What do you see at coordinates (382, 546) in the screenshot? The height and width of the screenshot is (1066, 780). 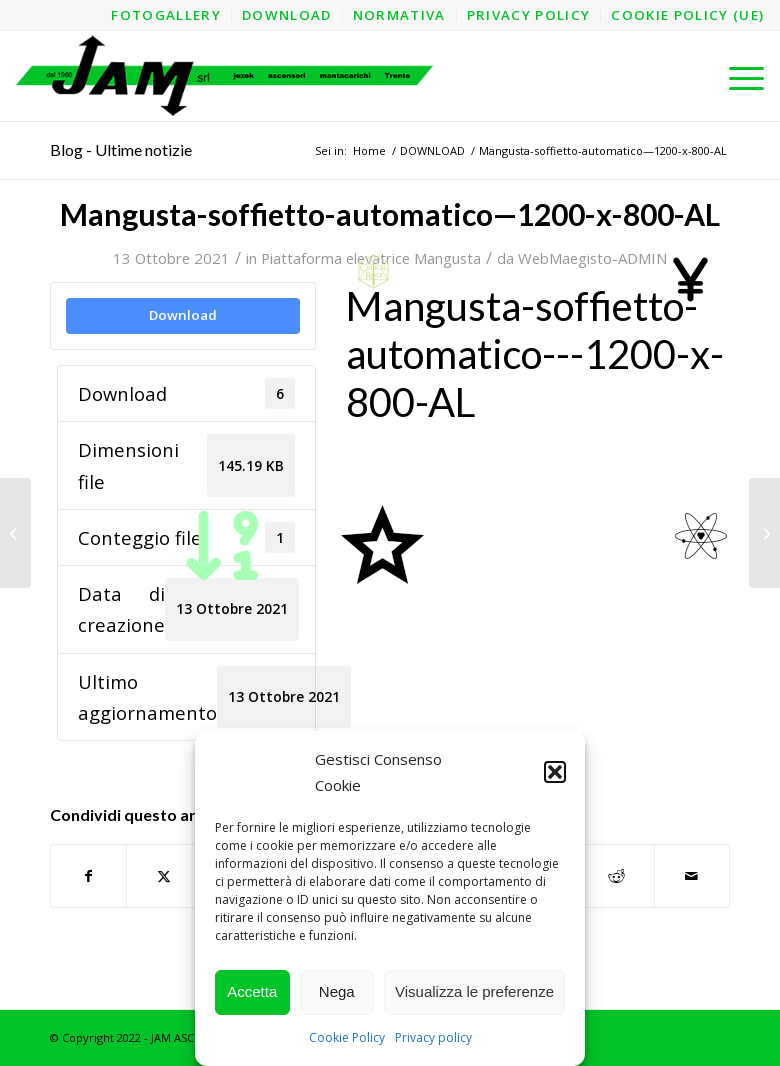 I see `add item to favorites` at bounding box center [382, 546].